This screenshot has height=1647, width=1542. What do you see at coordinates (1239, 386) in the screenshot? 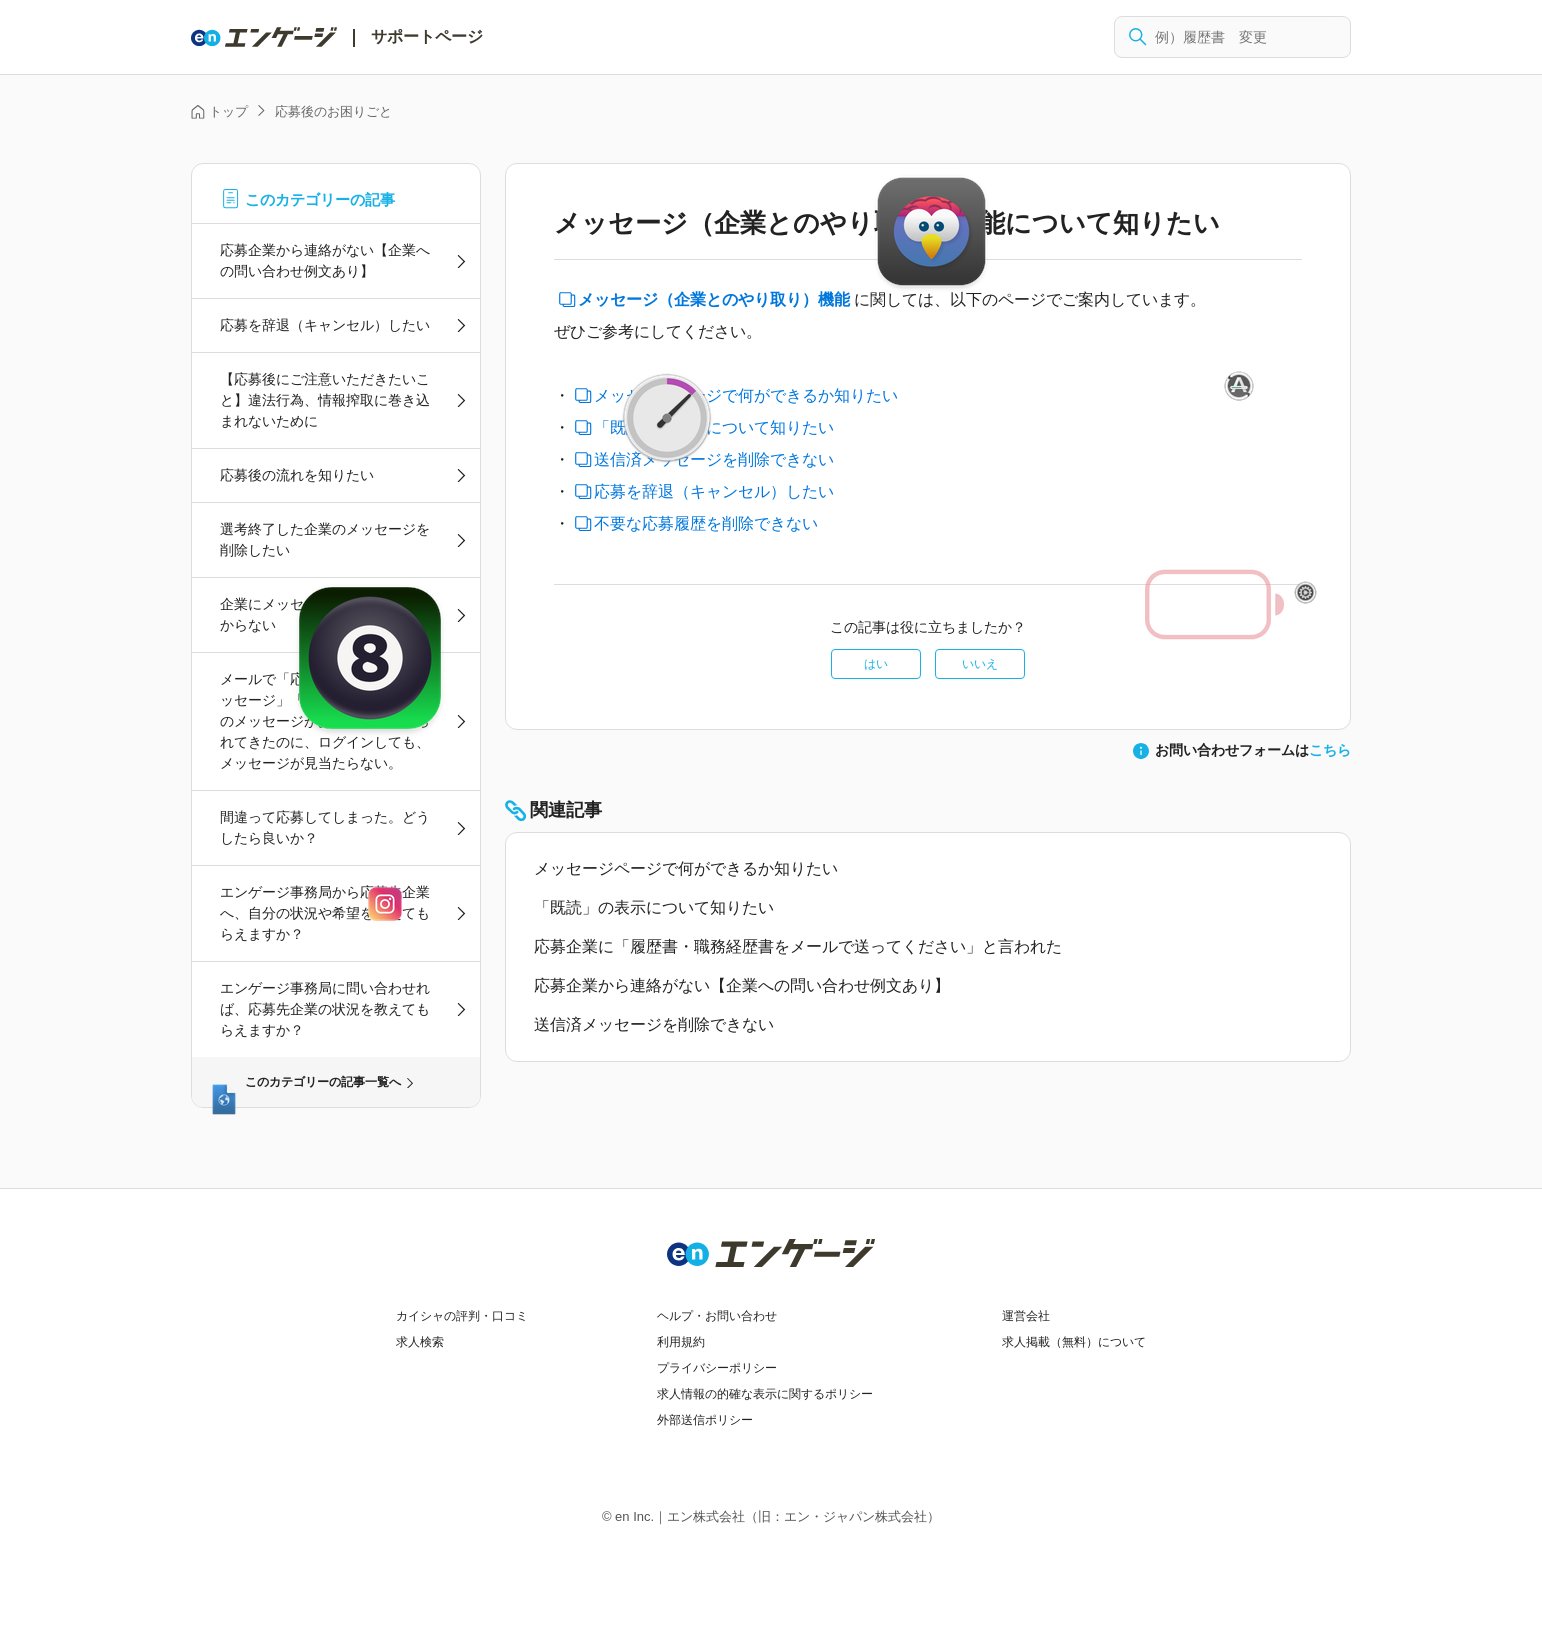
I see `open the software update manager` at bounding box center [1239, 386].